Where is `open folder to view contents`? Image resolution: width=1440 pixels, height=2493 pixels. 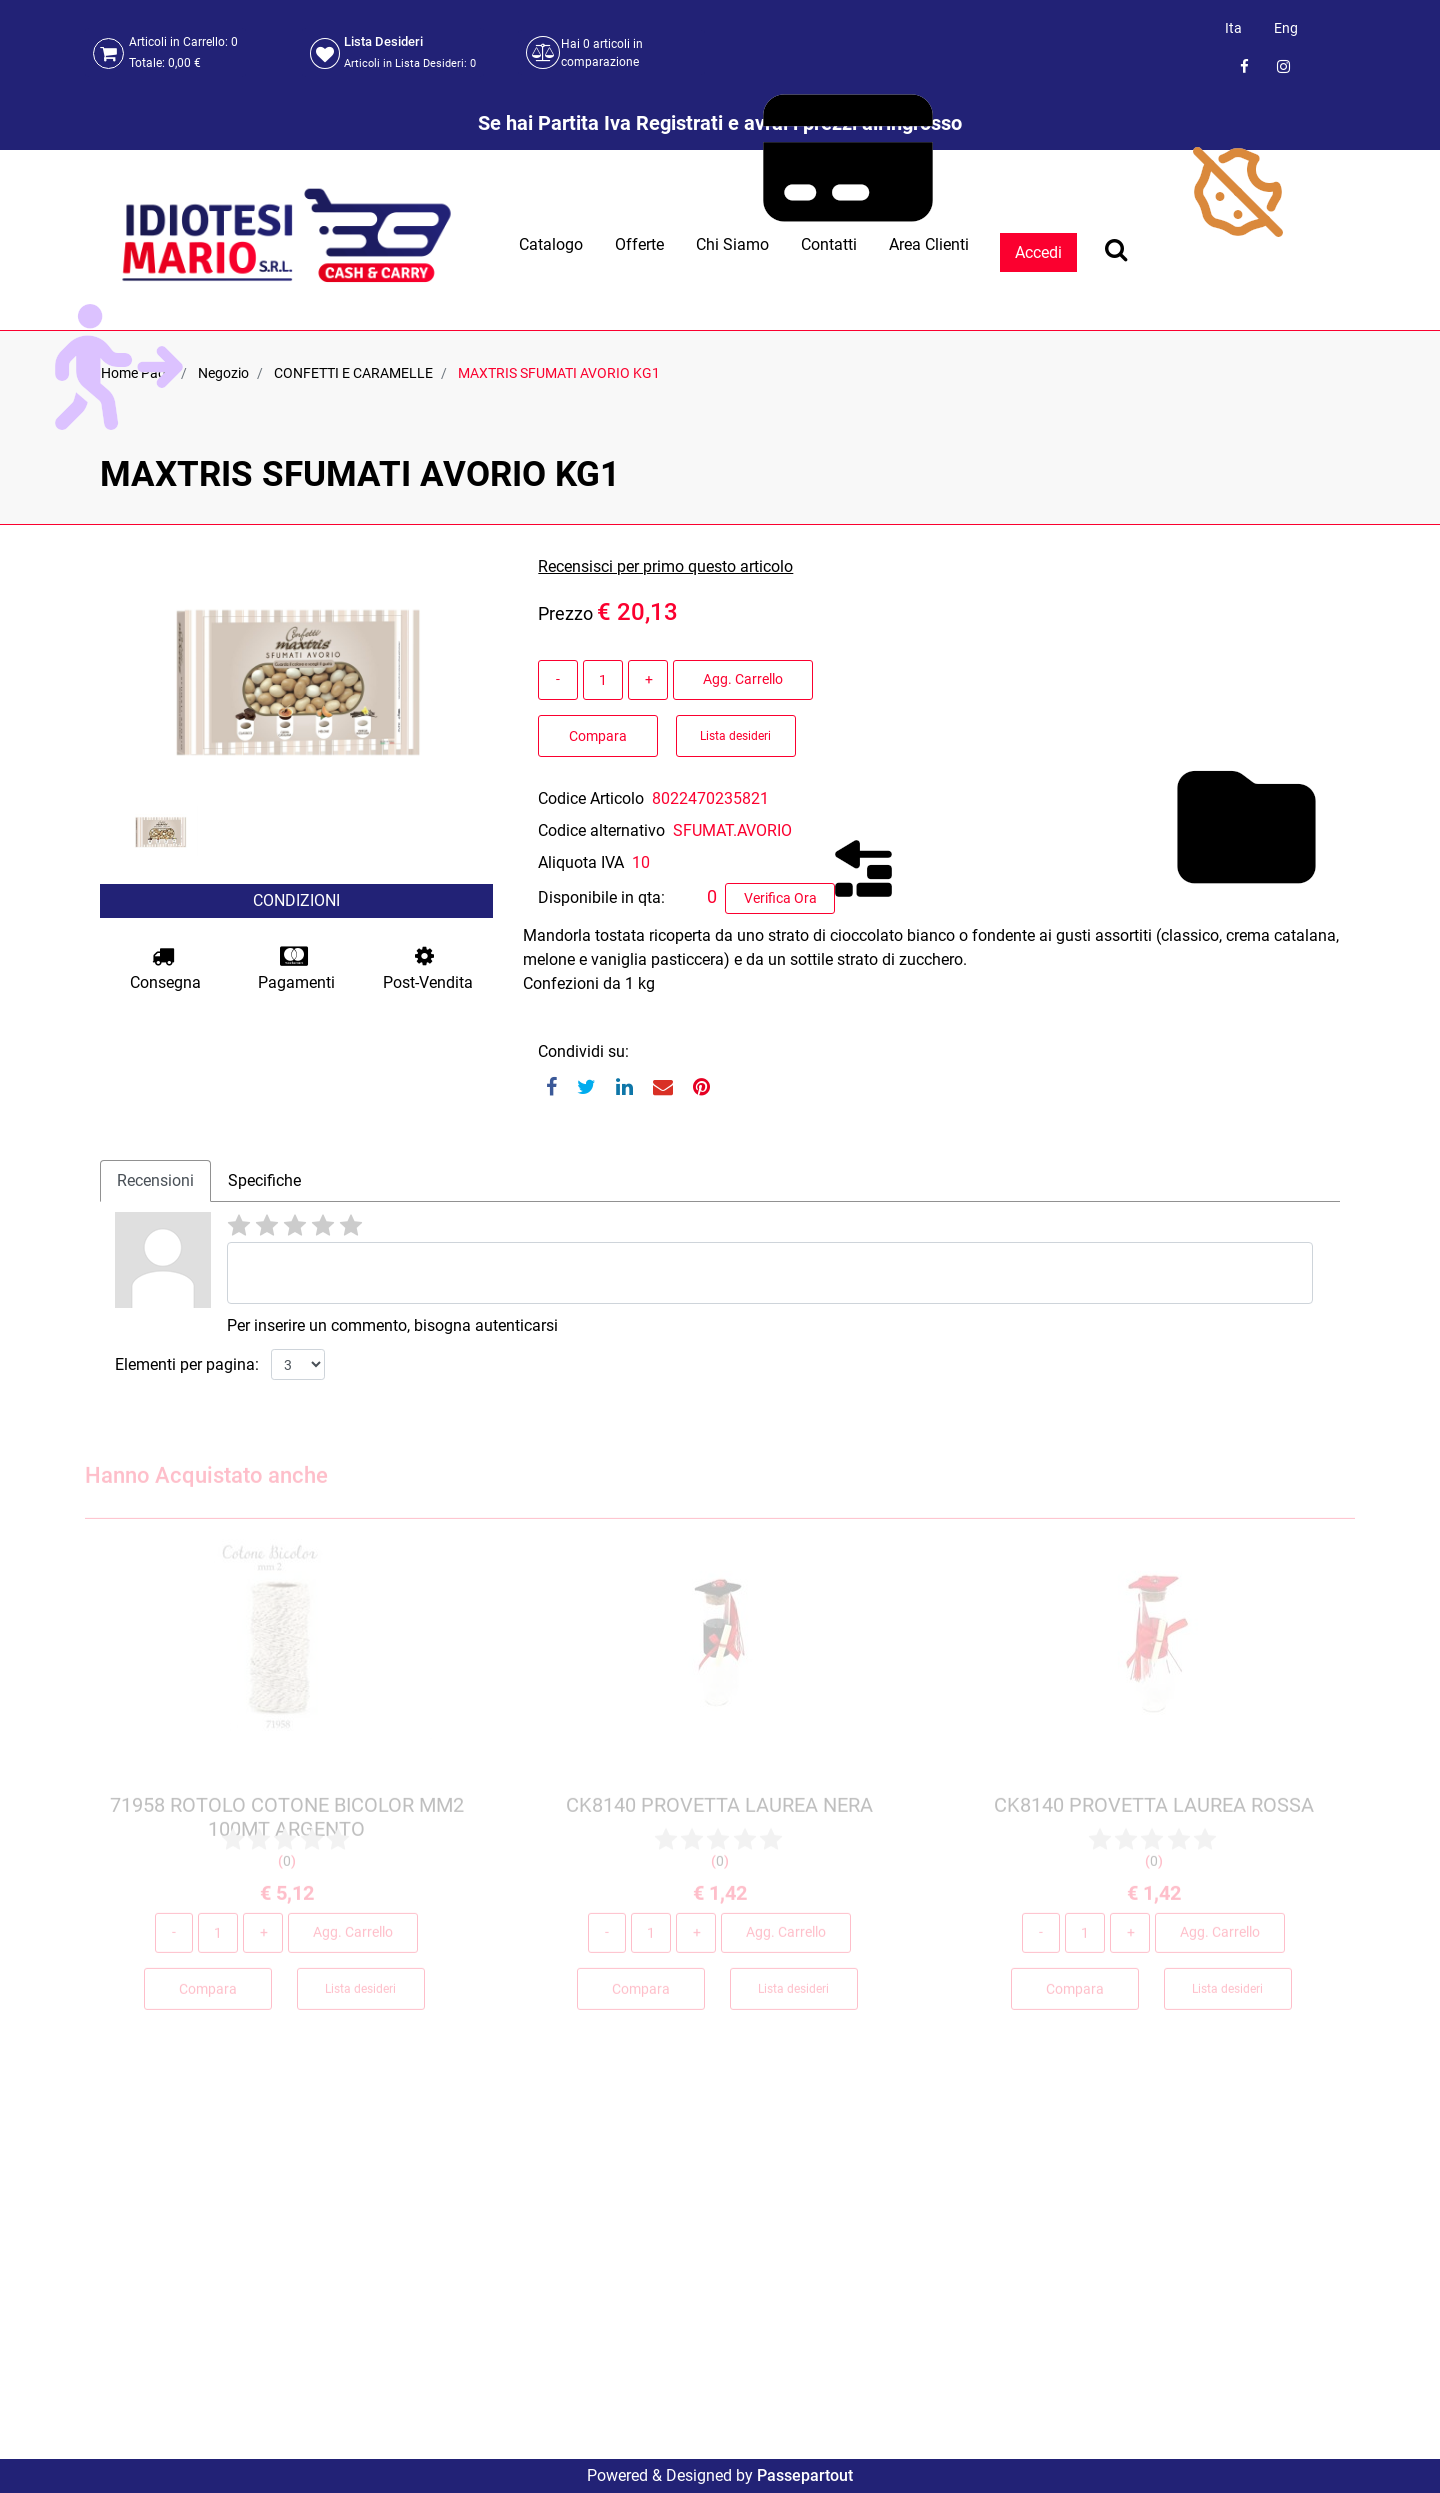 open folder to view contents is located at coordinates (1246, 831).